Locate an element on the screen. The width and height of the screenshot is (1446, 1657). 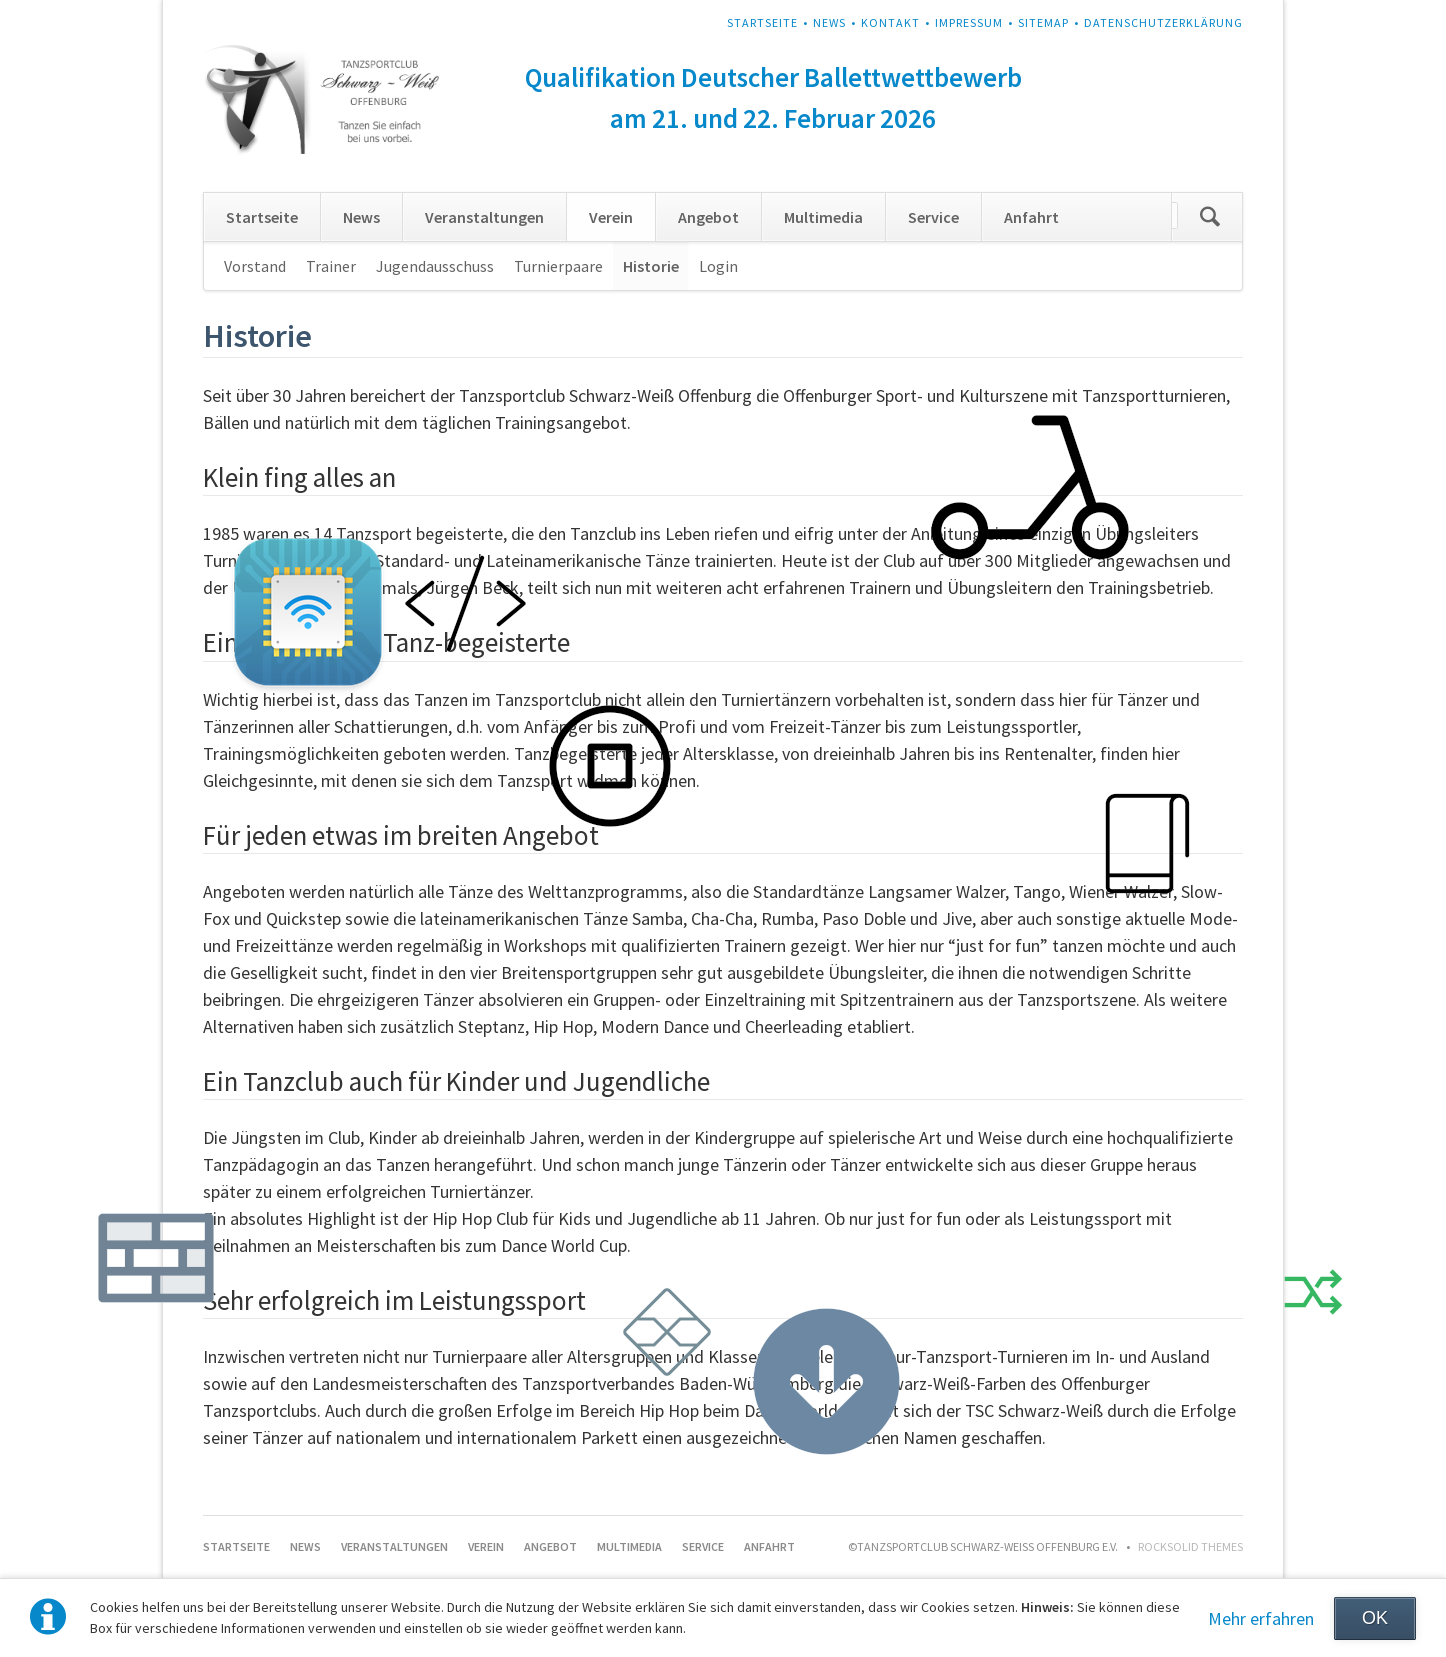
view network adapter settings is located at coordinates (308, 612).